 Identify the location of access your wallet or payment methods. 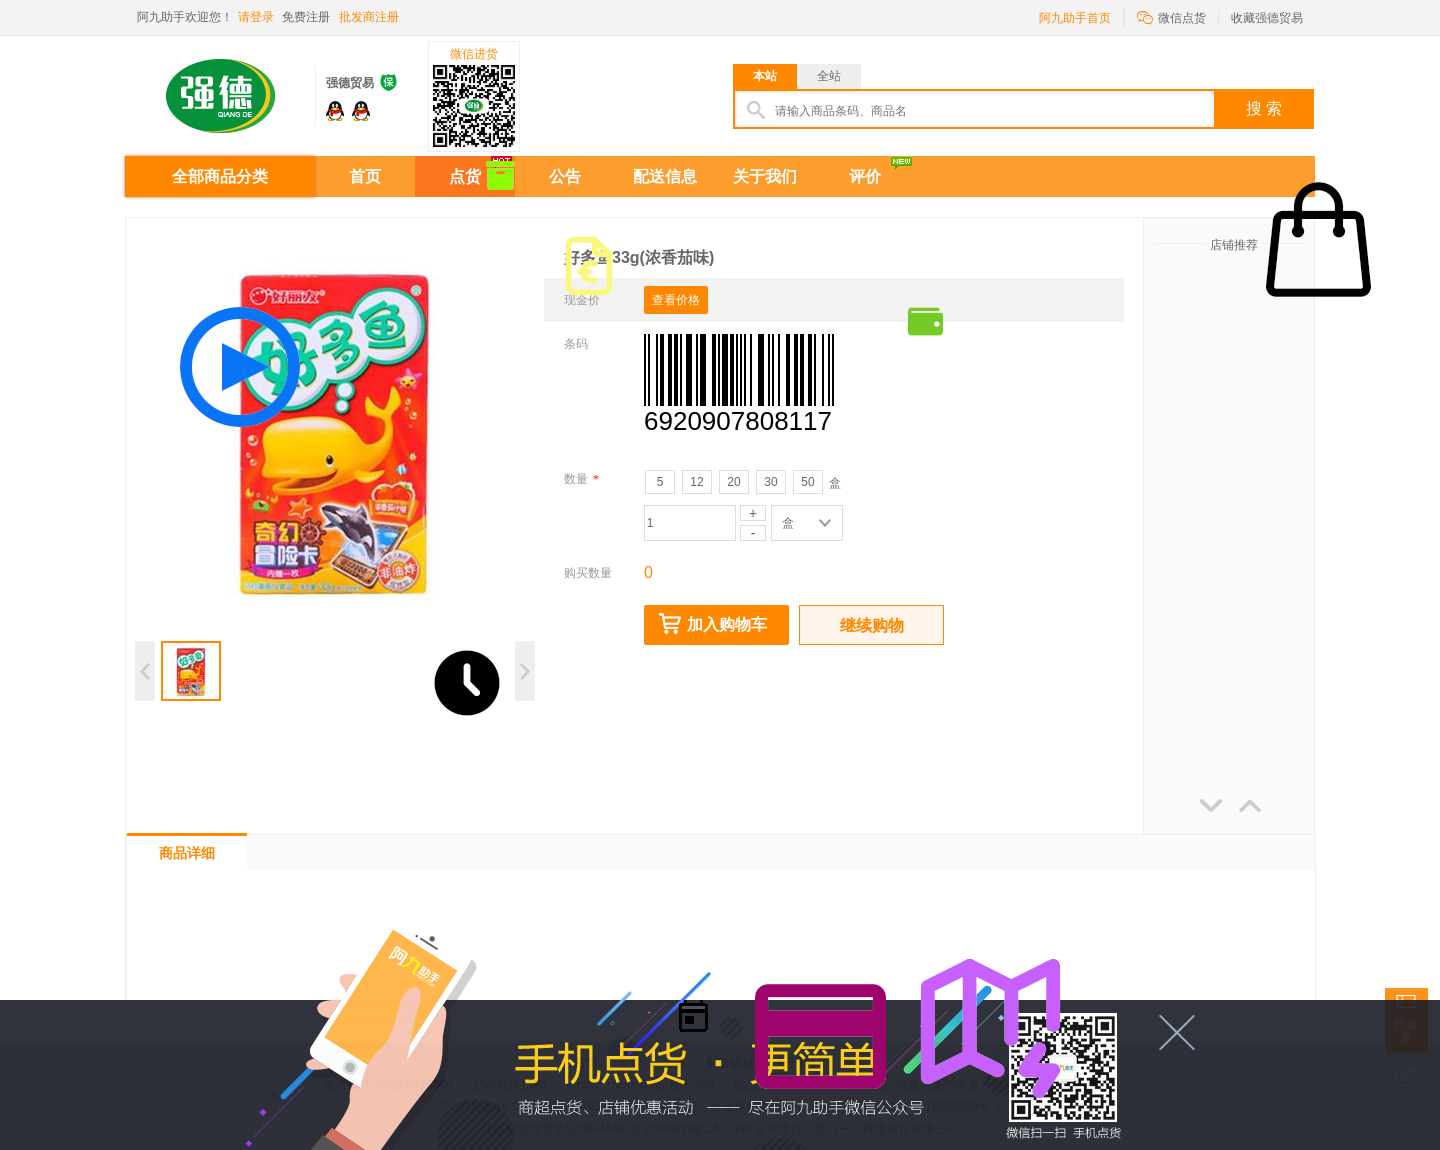
(925, 321).